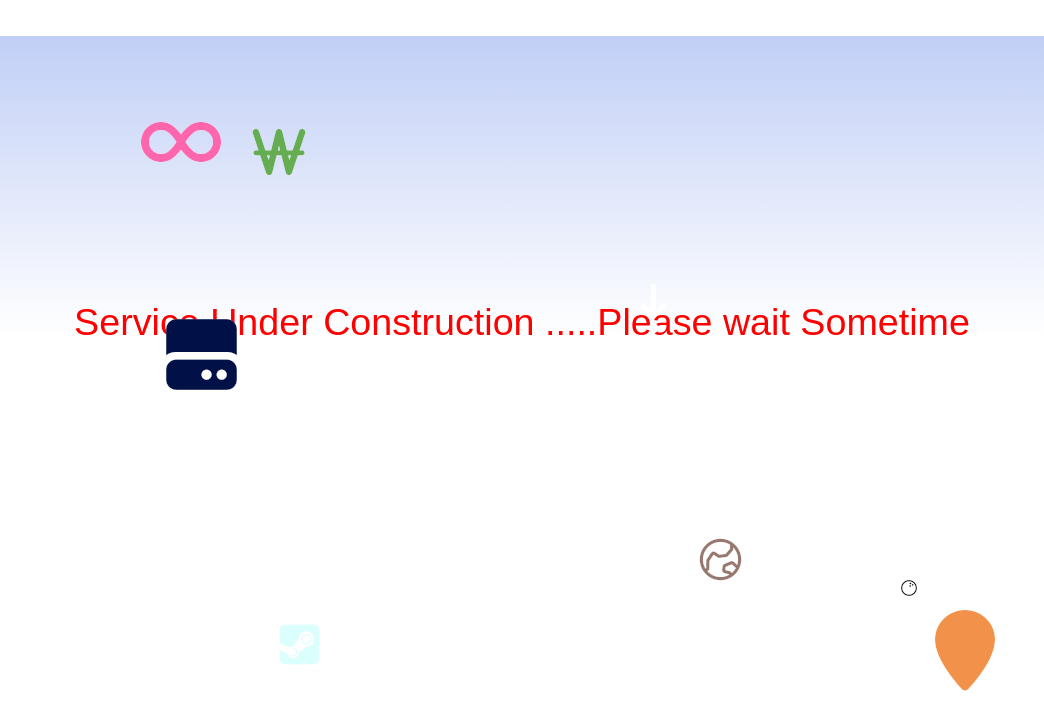 The image size is (1044, 720). Describe the element at coordinates (201, 354) in the screenshot. I see `access storage or hard drive settings` at that location.